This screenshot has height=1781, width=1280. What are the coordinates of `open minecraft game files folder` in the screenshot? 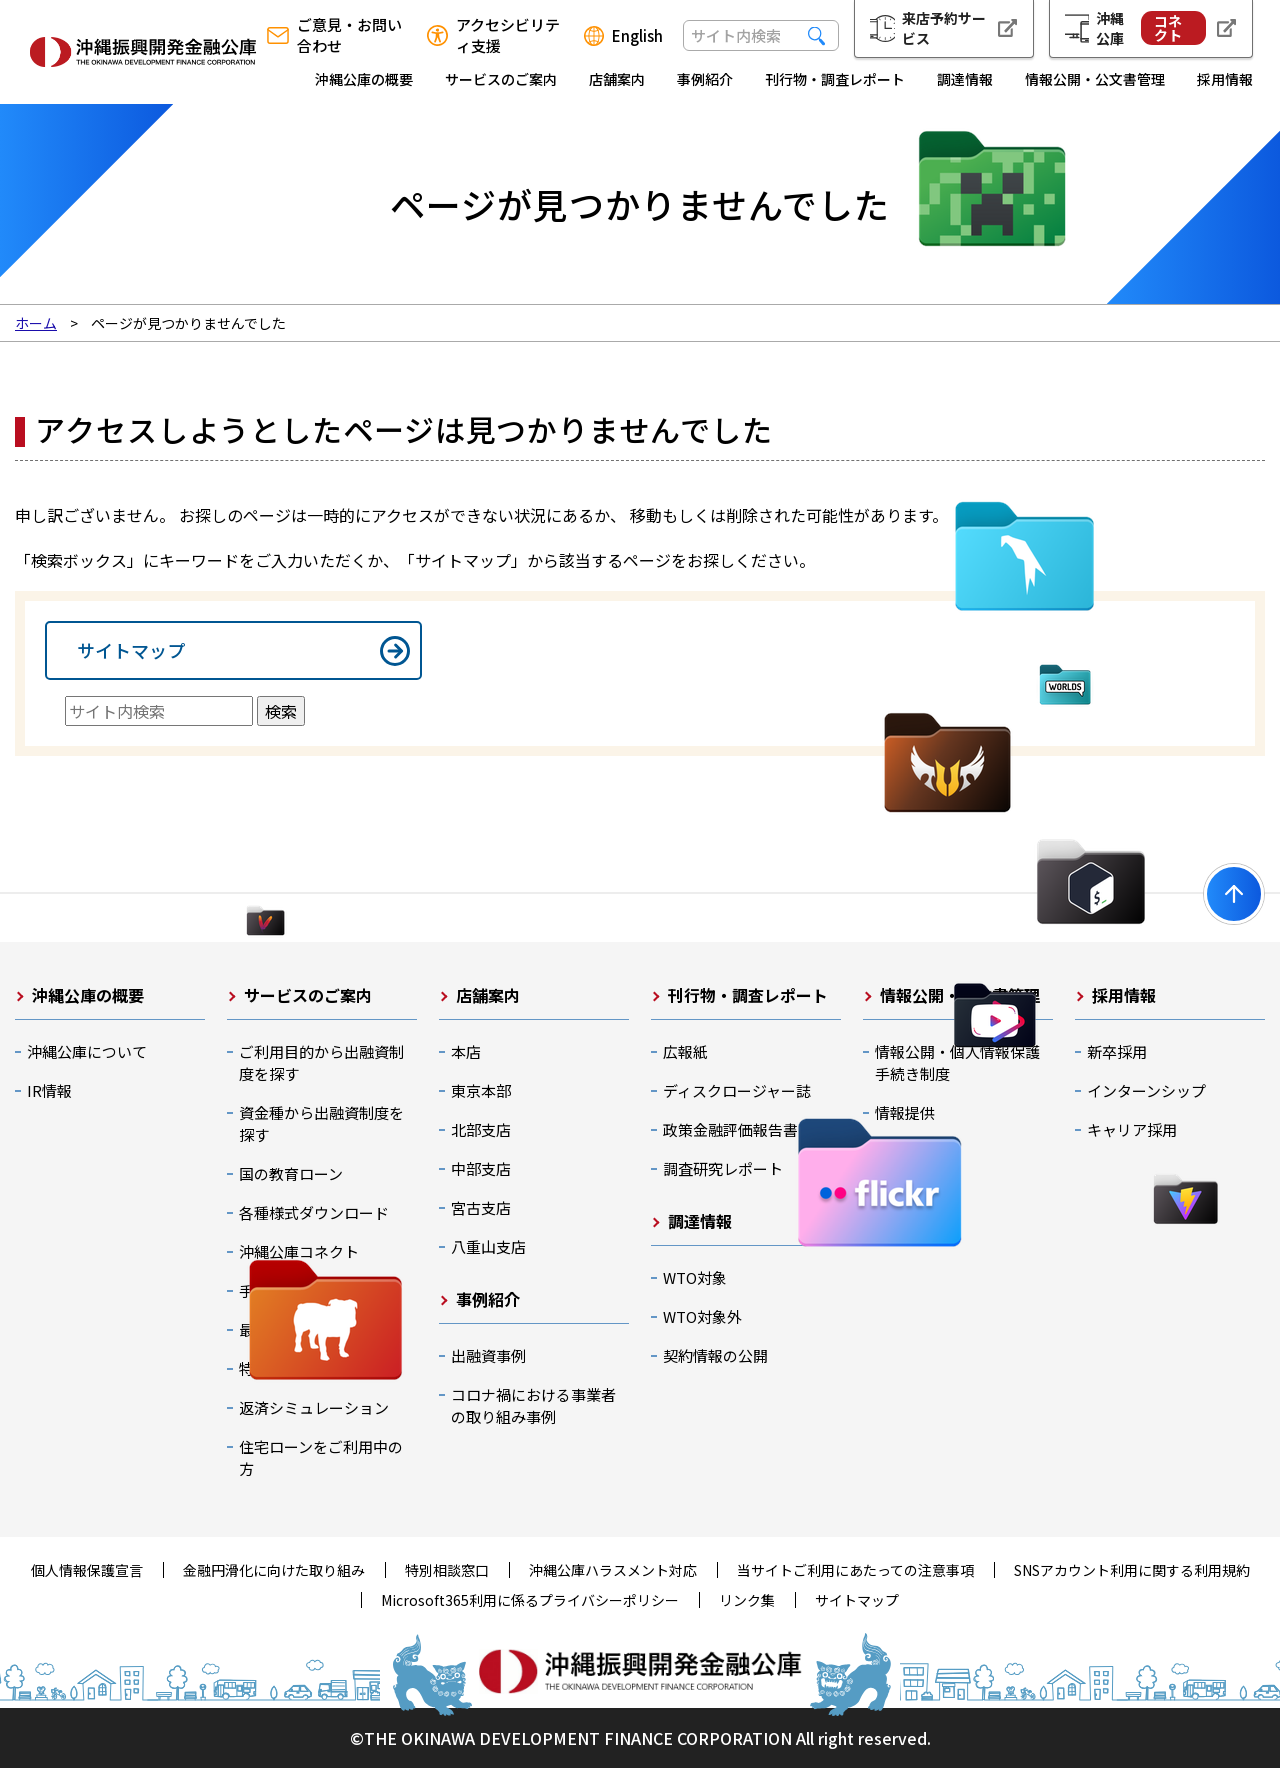 It's located at (991, 192).